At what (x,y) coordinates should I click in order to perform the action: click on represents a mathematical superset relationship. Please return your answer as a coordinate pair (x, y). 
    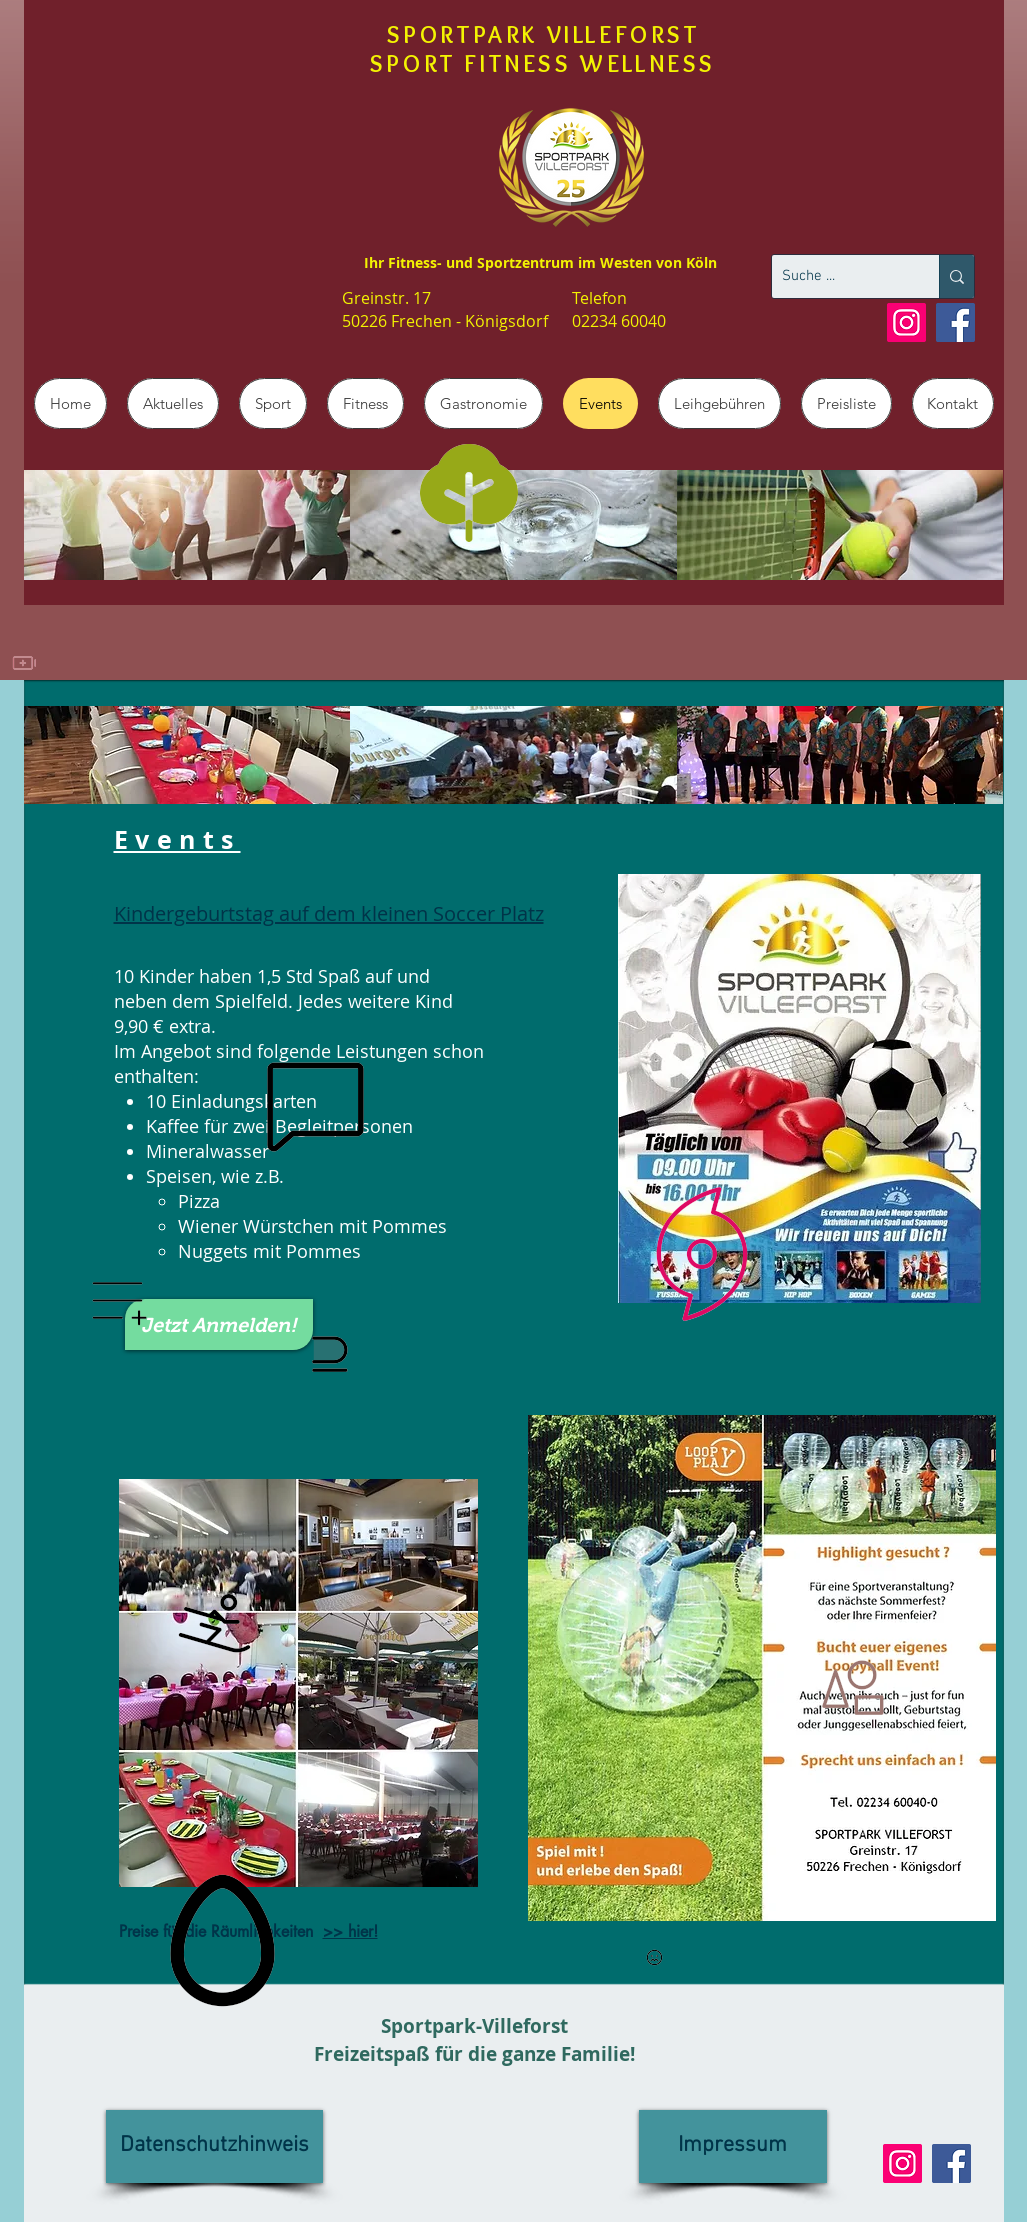
    Looking at the image, I should click on (329, 1355).